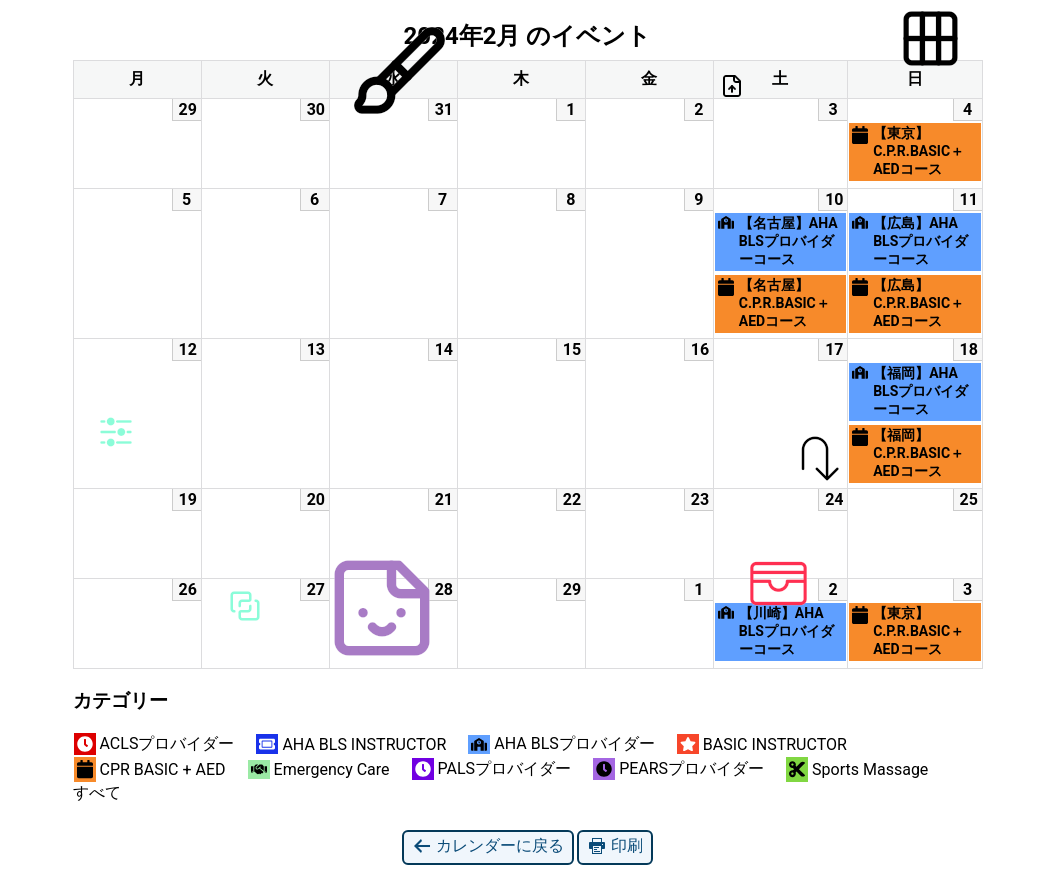  I want to click on add a sticker to your message, so click(382, 608).